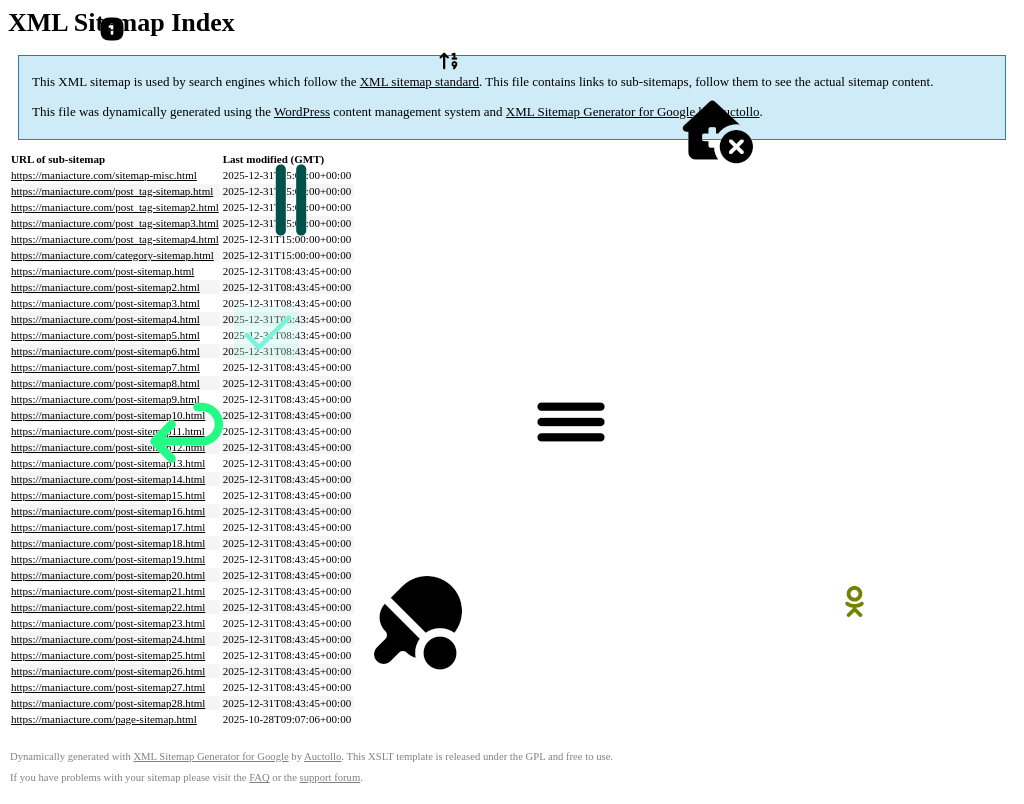 The image size is (1024, 804). Describe the element at coordinates (449, 61) in the screenshot. I see `sort numbers in ascending order` at that location.